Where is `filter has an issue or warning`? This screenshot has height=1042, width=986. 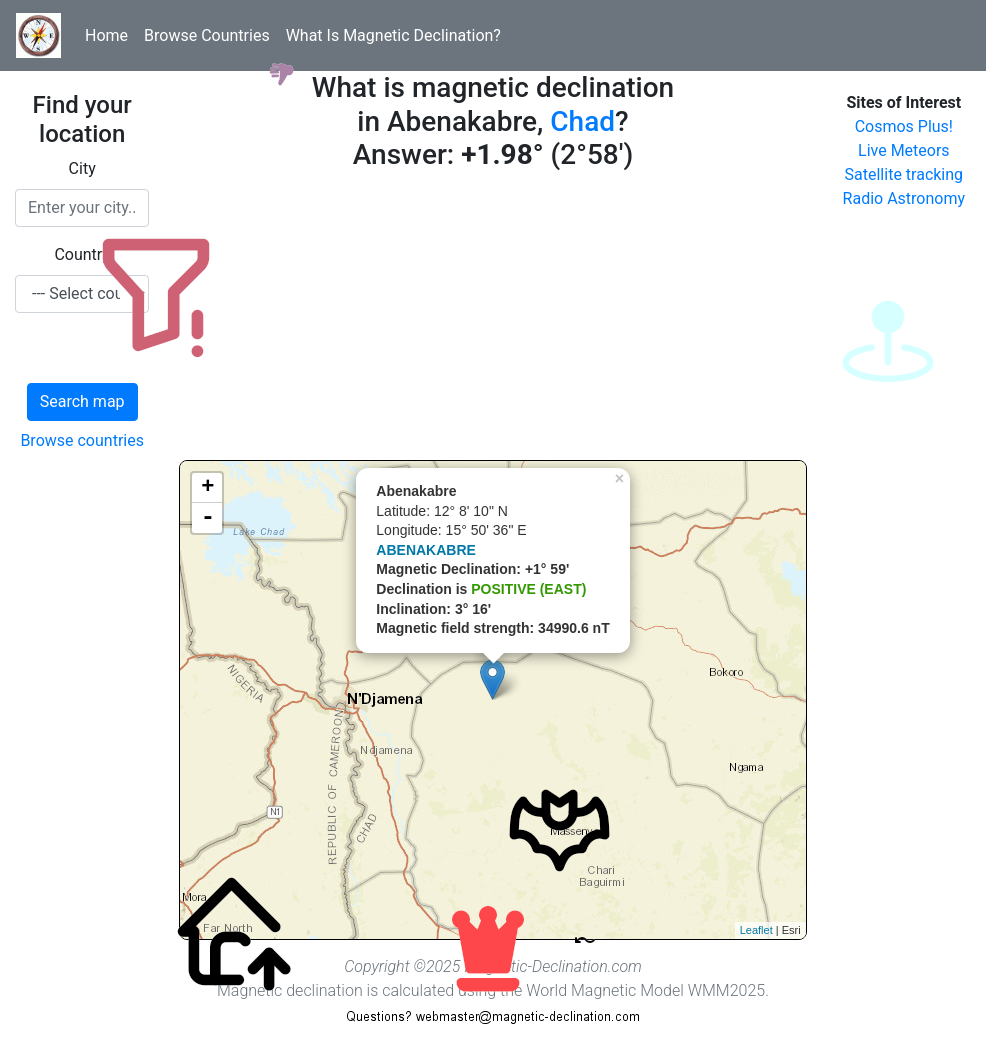 filter has an issue or warning is located at coordinates (156, 292).